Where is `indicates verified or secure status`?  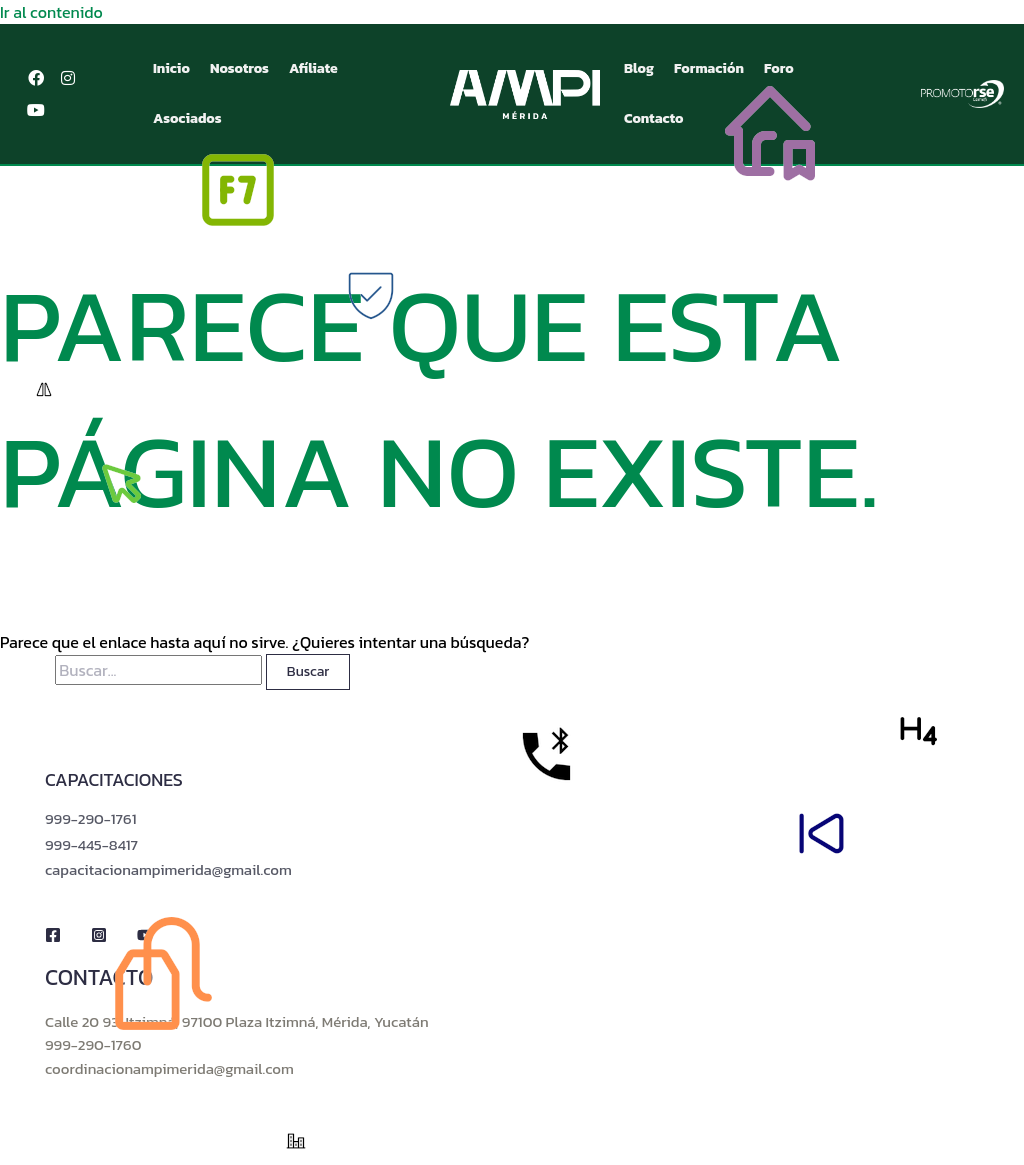 indicates verified or secure status is located at coordinates (371, 293).